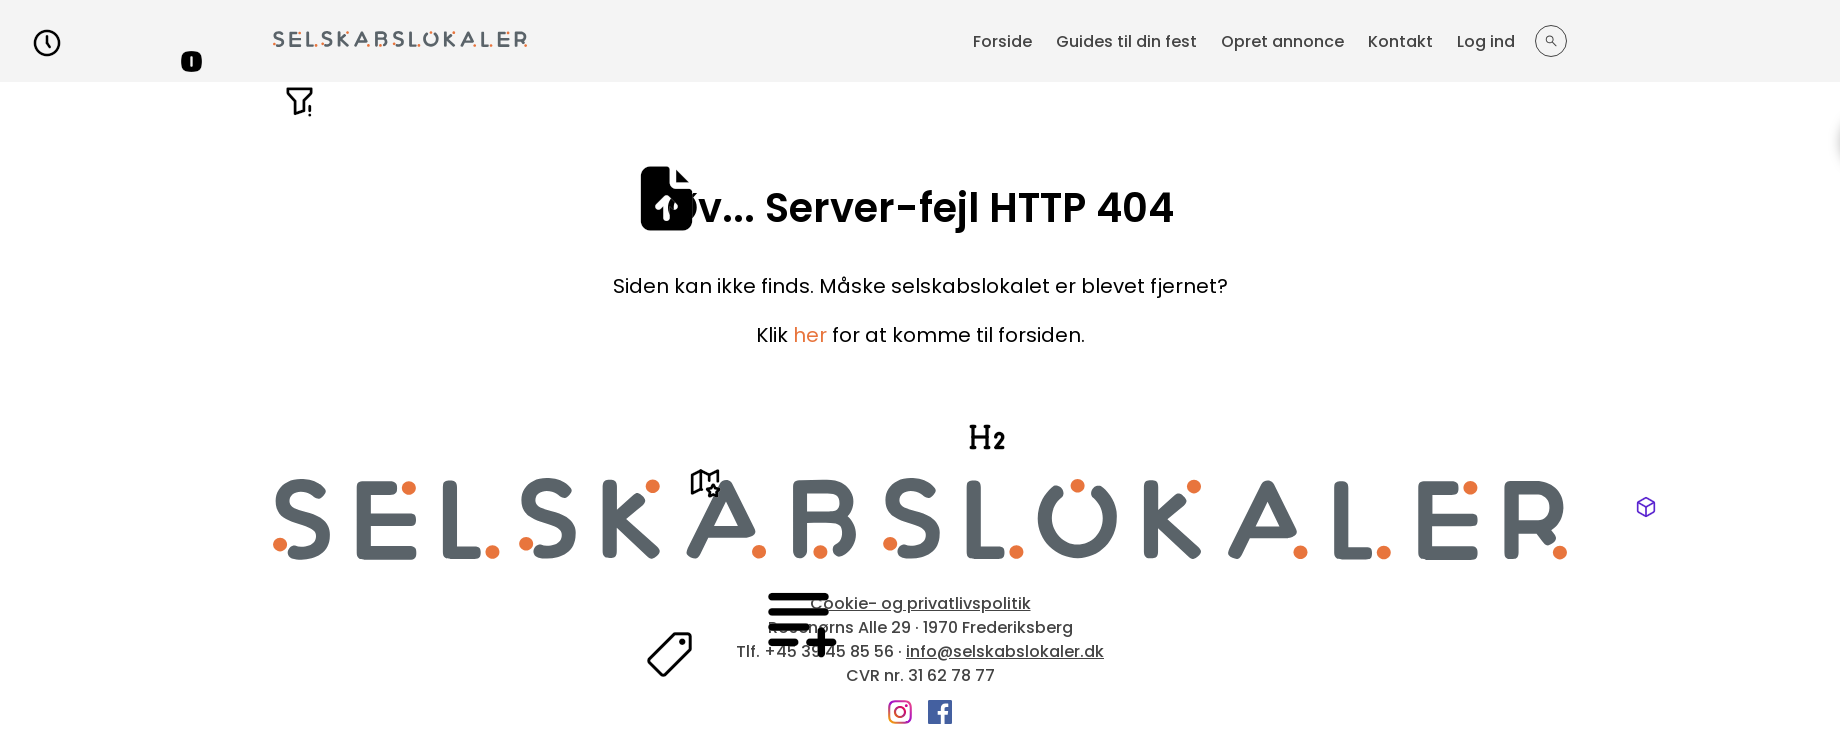  I want to click on view more information, so click(191, 61).